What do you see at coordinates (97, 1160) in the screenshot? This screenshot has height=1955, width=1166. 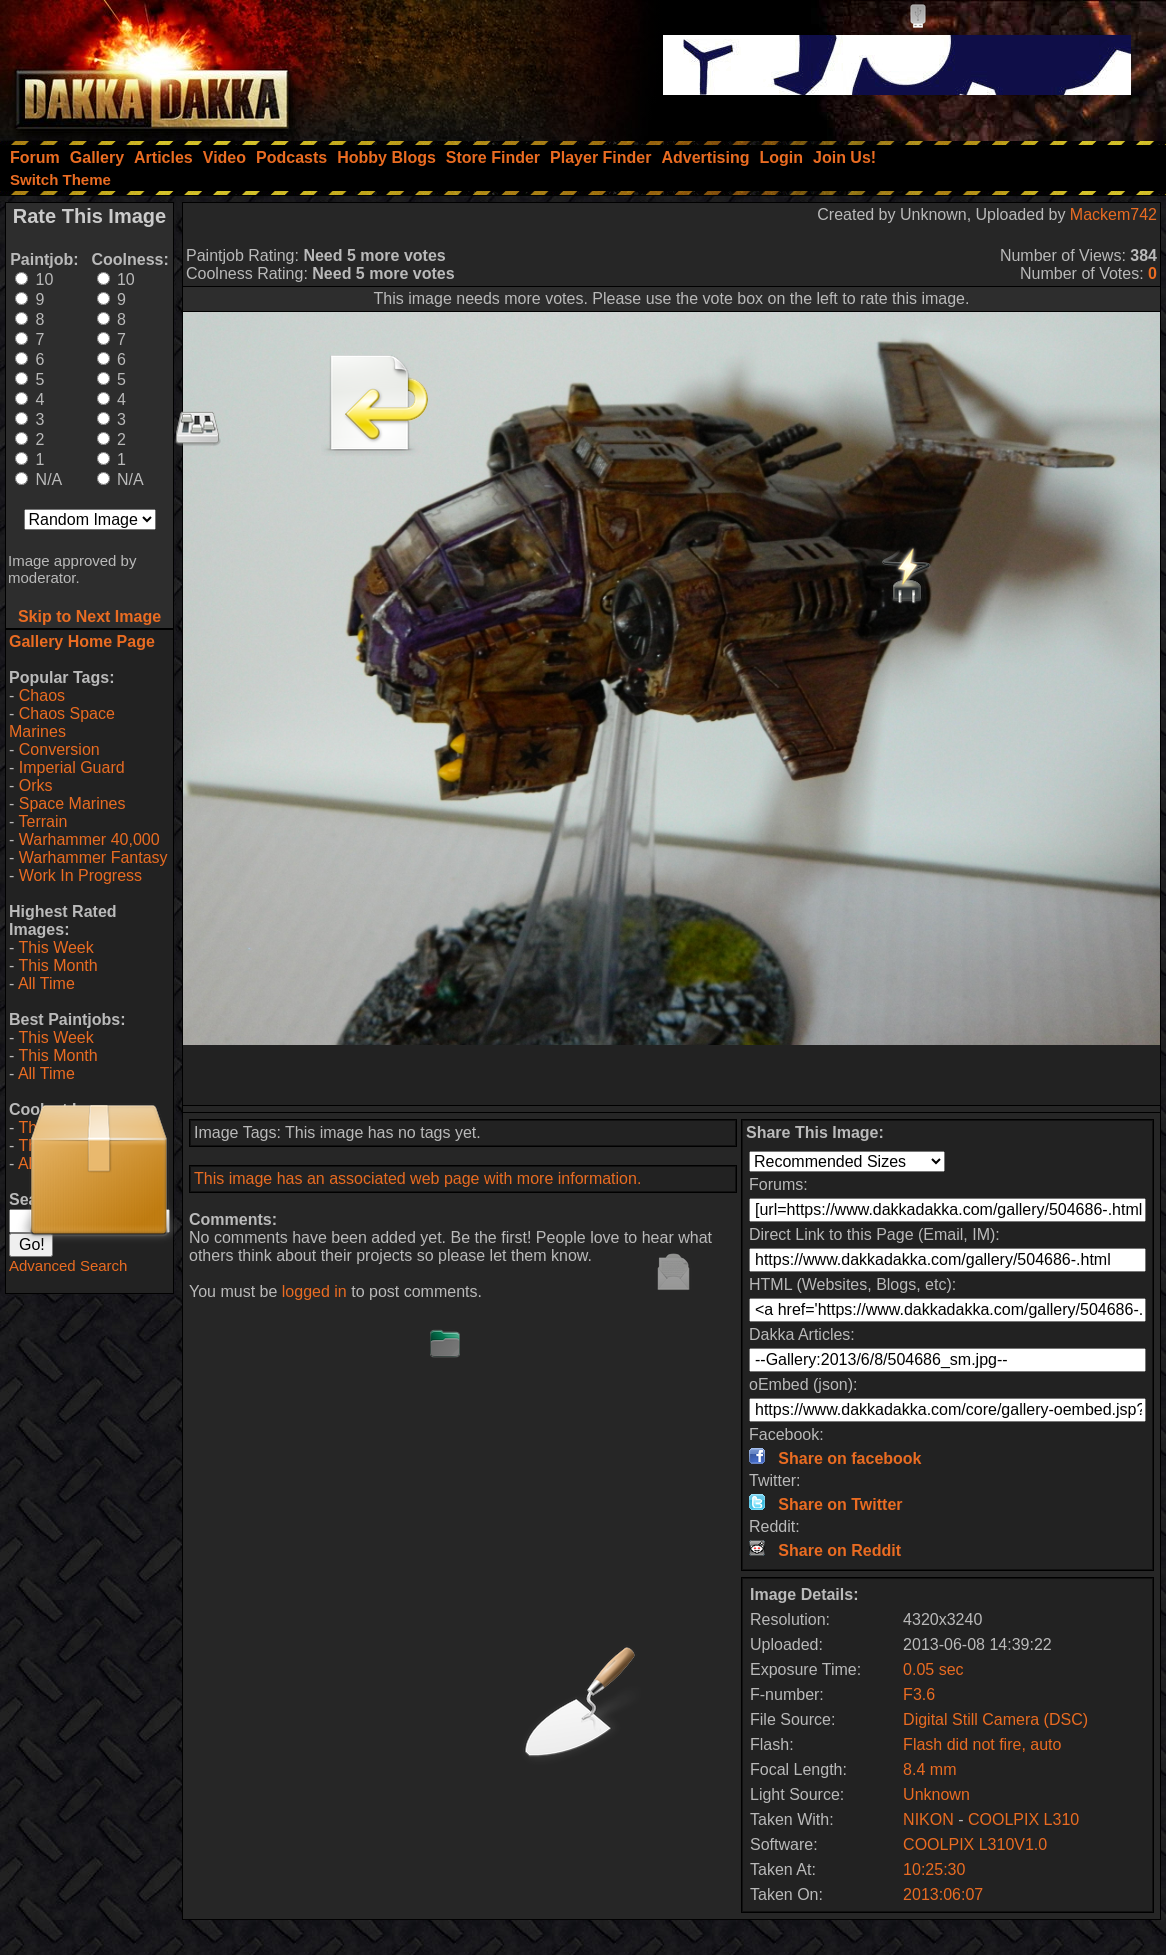 I see `indicates a software package or application bundle` at bounding box center [97, 1160].